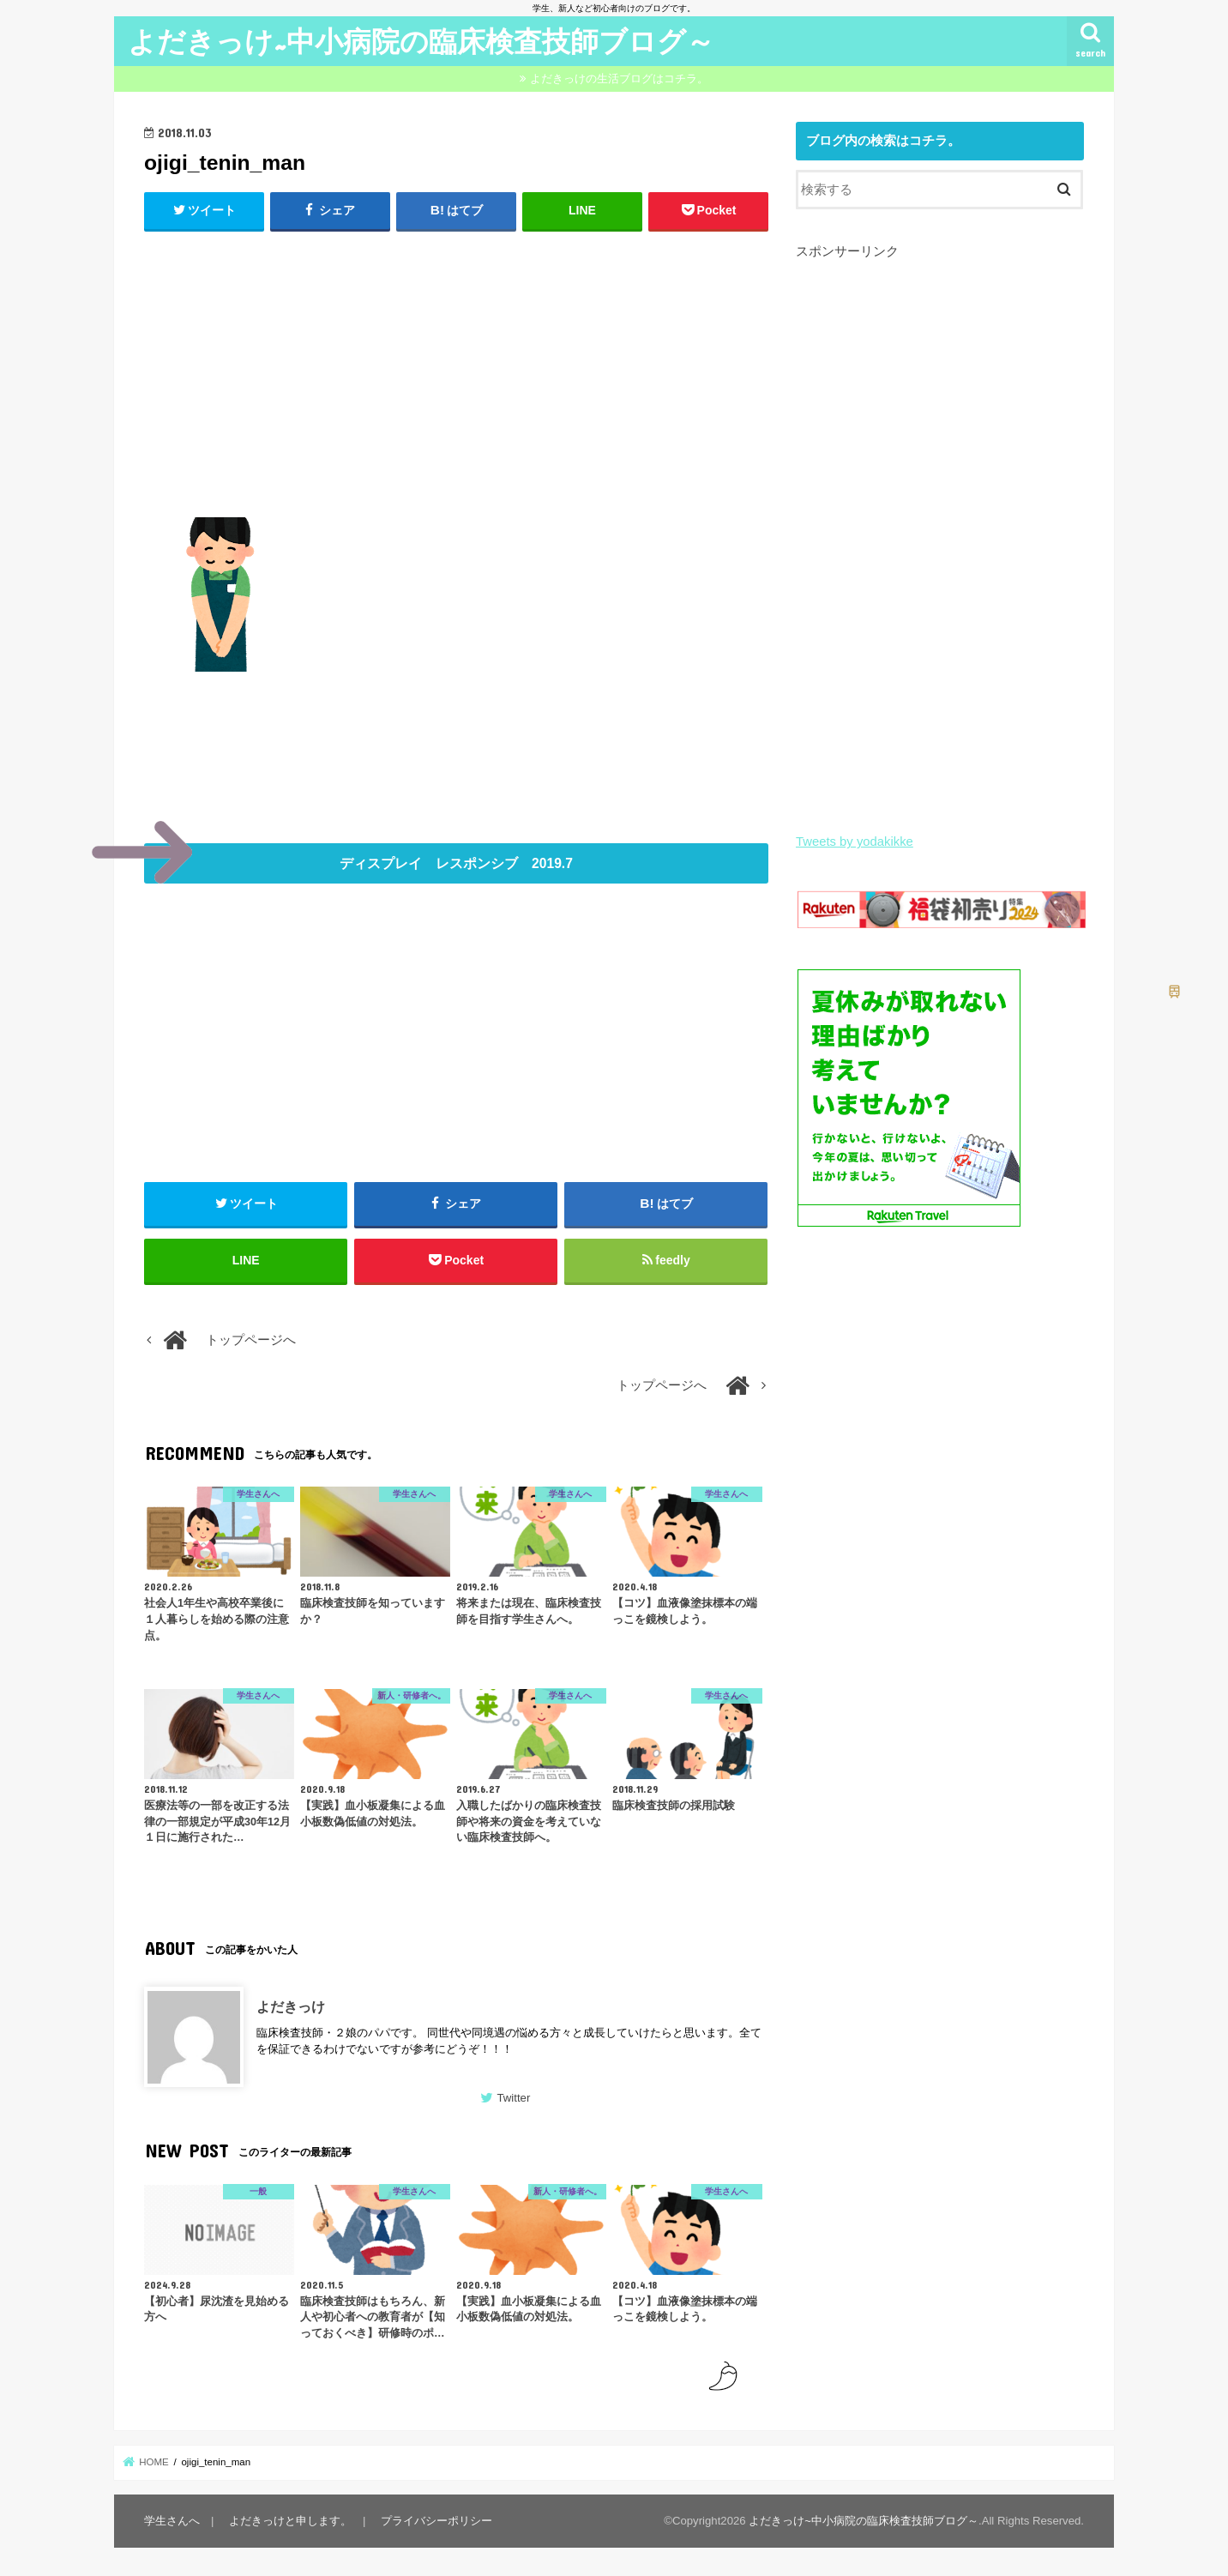 The width and height of the screenshot is (1228, 2576). Describe the element at coordinates (725, 2377) in the screenshot. I see `indicates spicy or hot food option` at that location.